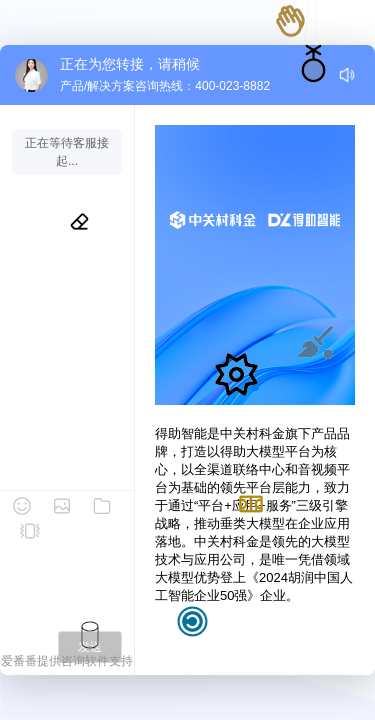 The width and height of the screenshot is (375, 720). What do you see at coordinates (291, 21) in the screenshot?
I see `give applause or show appreciation` at bounding box center [291, 21].